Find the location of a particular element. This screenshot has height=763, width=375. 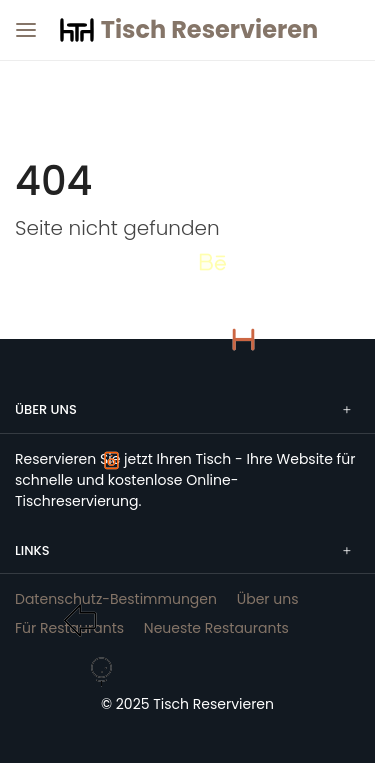

access golf-related features or sports content is located at coordinates (101, 671).